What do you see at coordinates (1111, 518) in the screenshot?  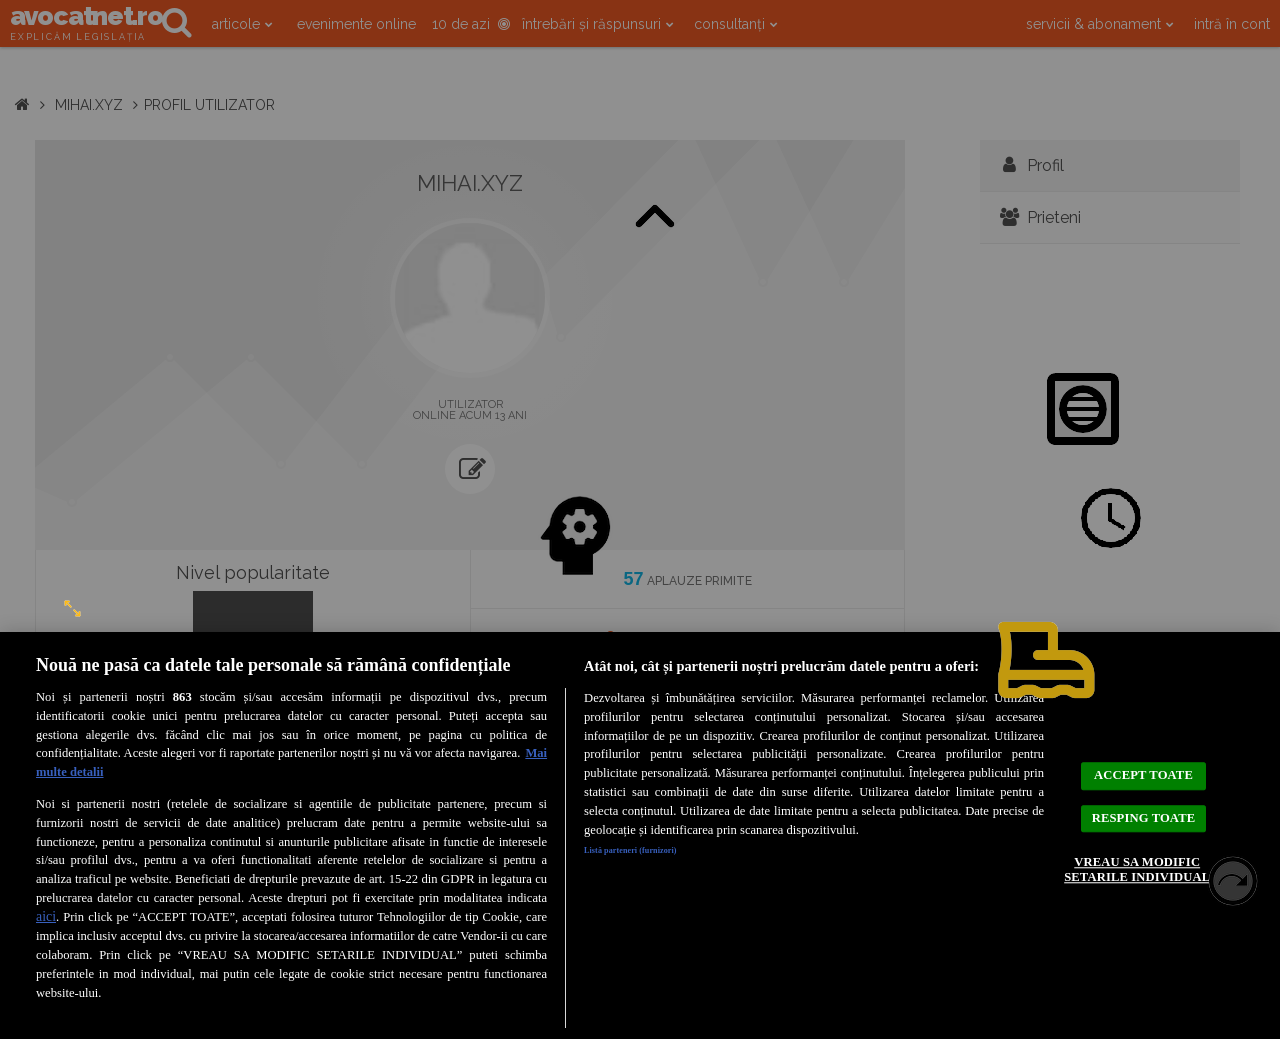 I see `view schedule or upcoming events` at bounding box center [1111, 518].